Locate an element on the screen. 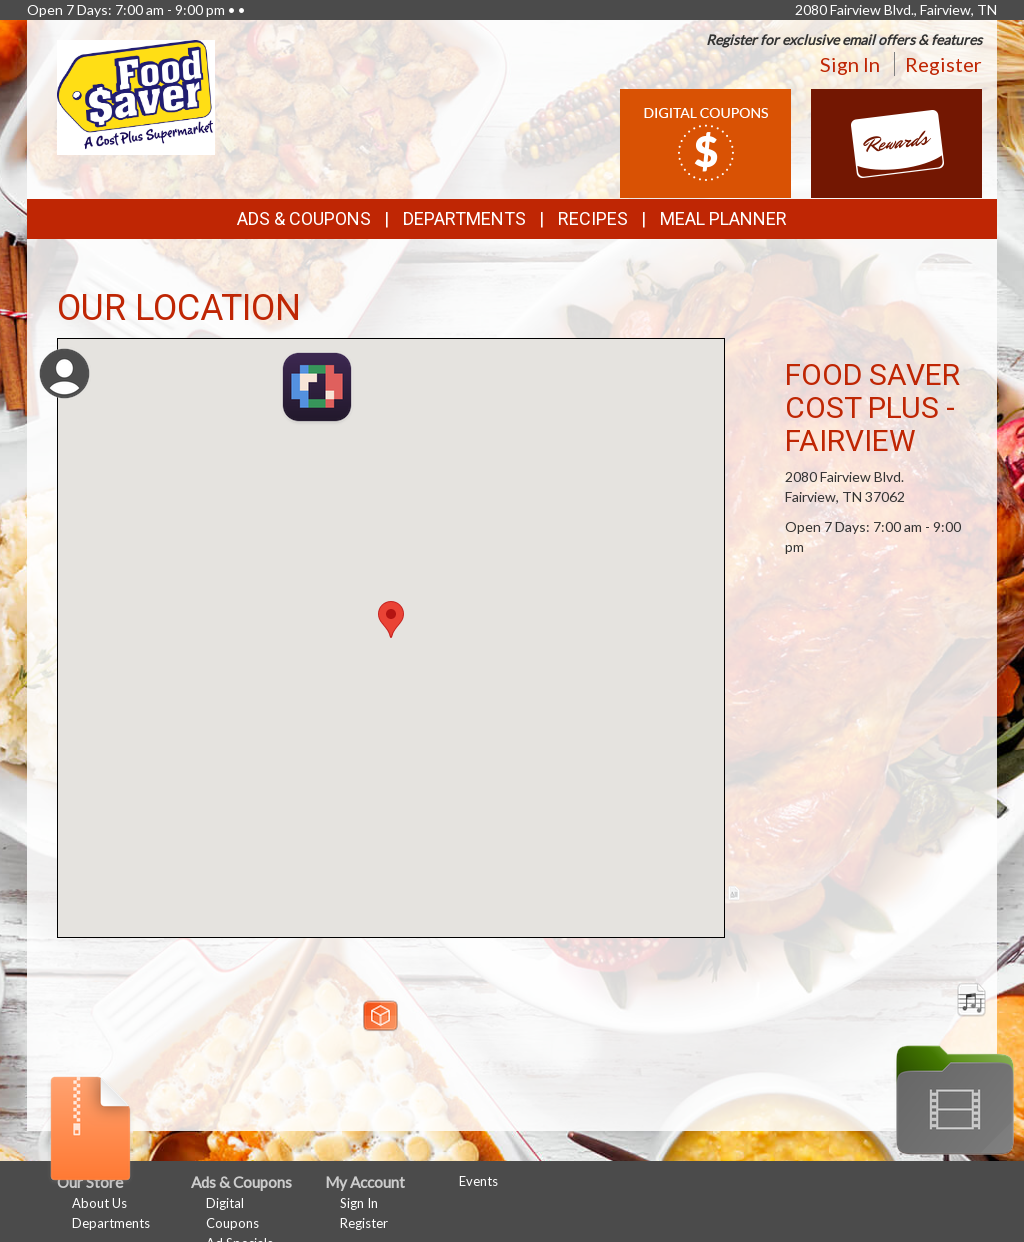 Image resolution: width=1024 pixels, height=1242 pixels. a binary STL 3D model file is located at coordinates (380, 1014).